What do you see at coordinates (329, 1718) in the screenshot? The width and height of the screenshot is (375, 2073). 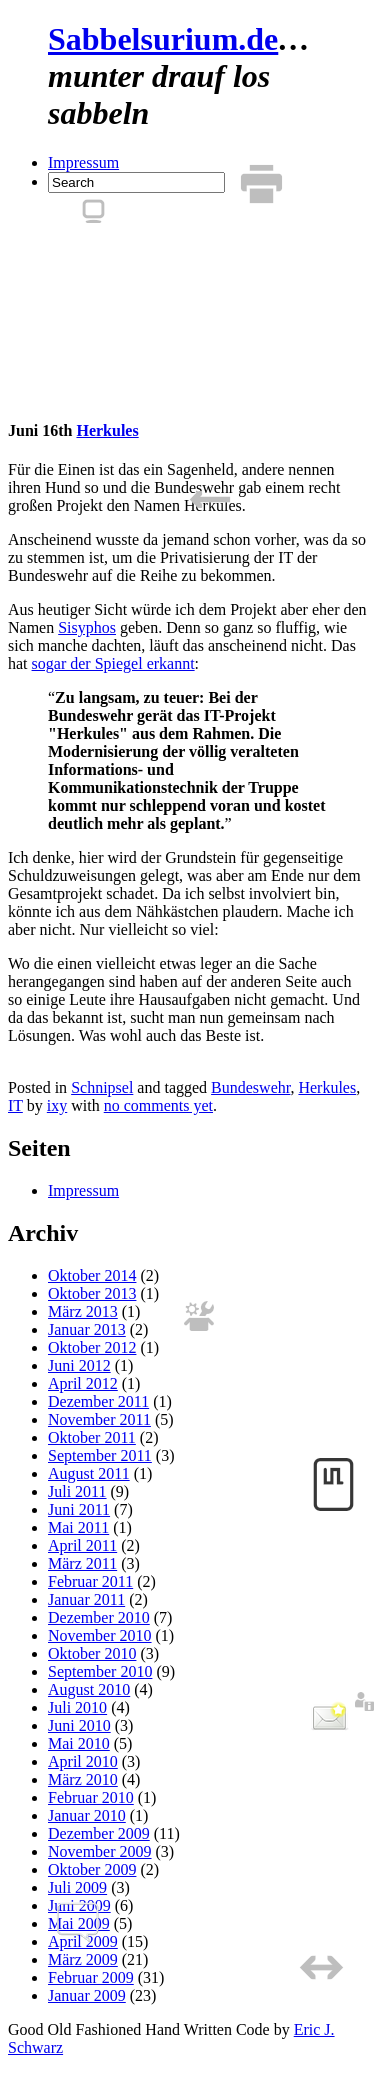 I see `mark email as unread` at bounding box center [329, 1718].